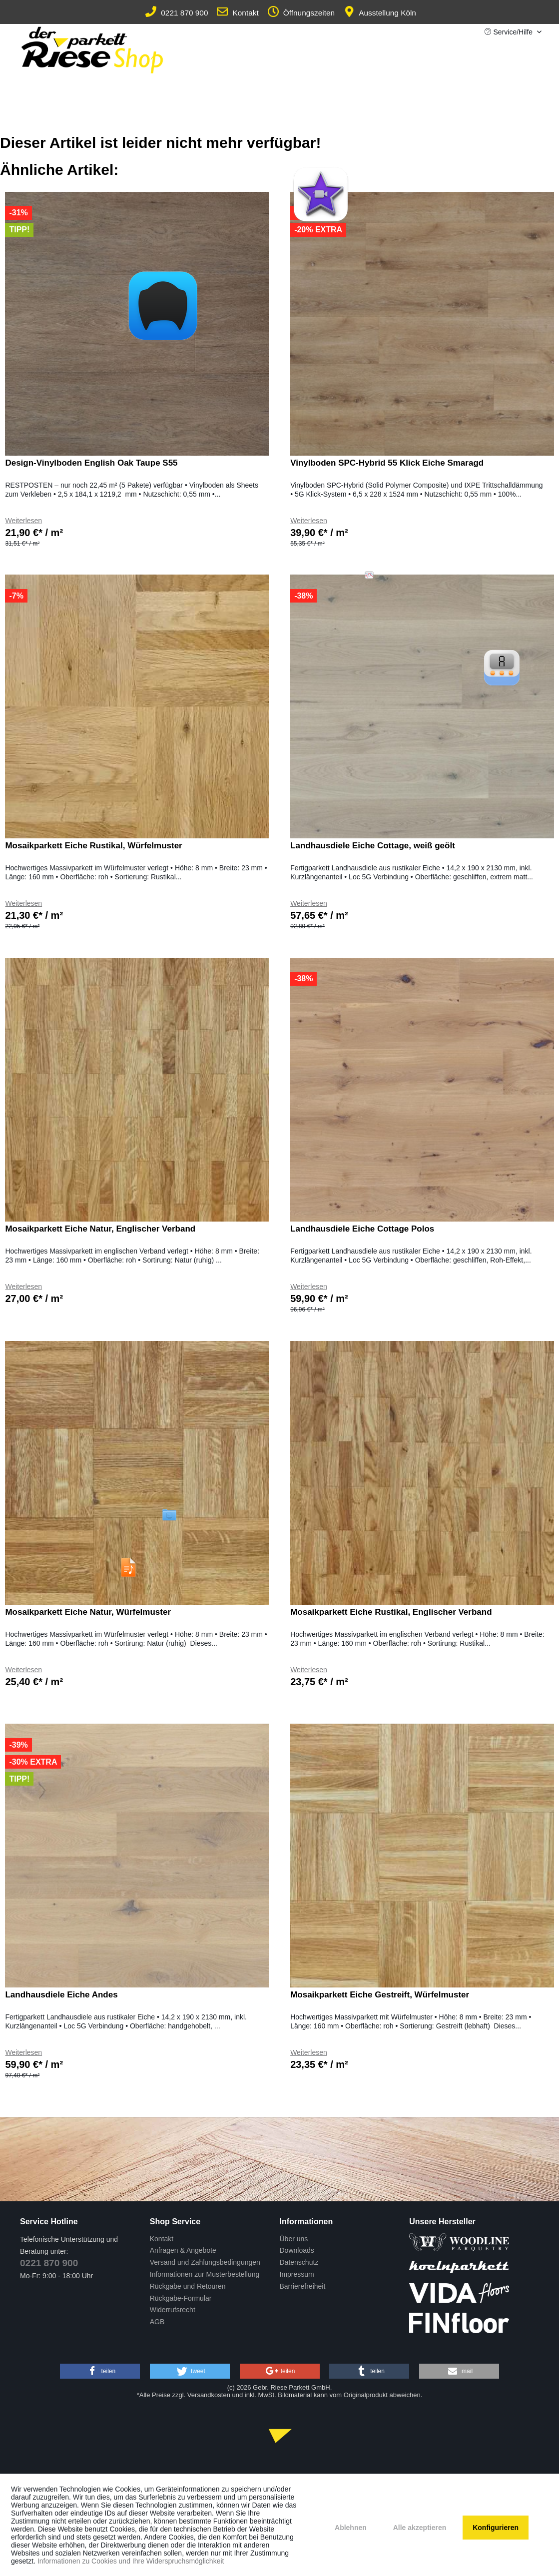 Image resolution: width=559 pixels, height=2576 pixels. I want to click on mp3 playlist file type indicator, so click(128, 1568).